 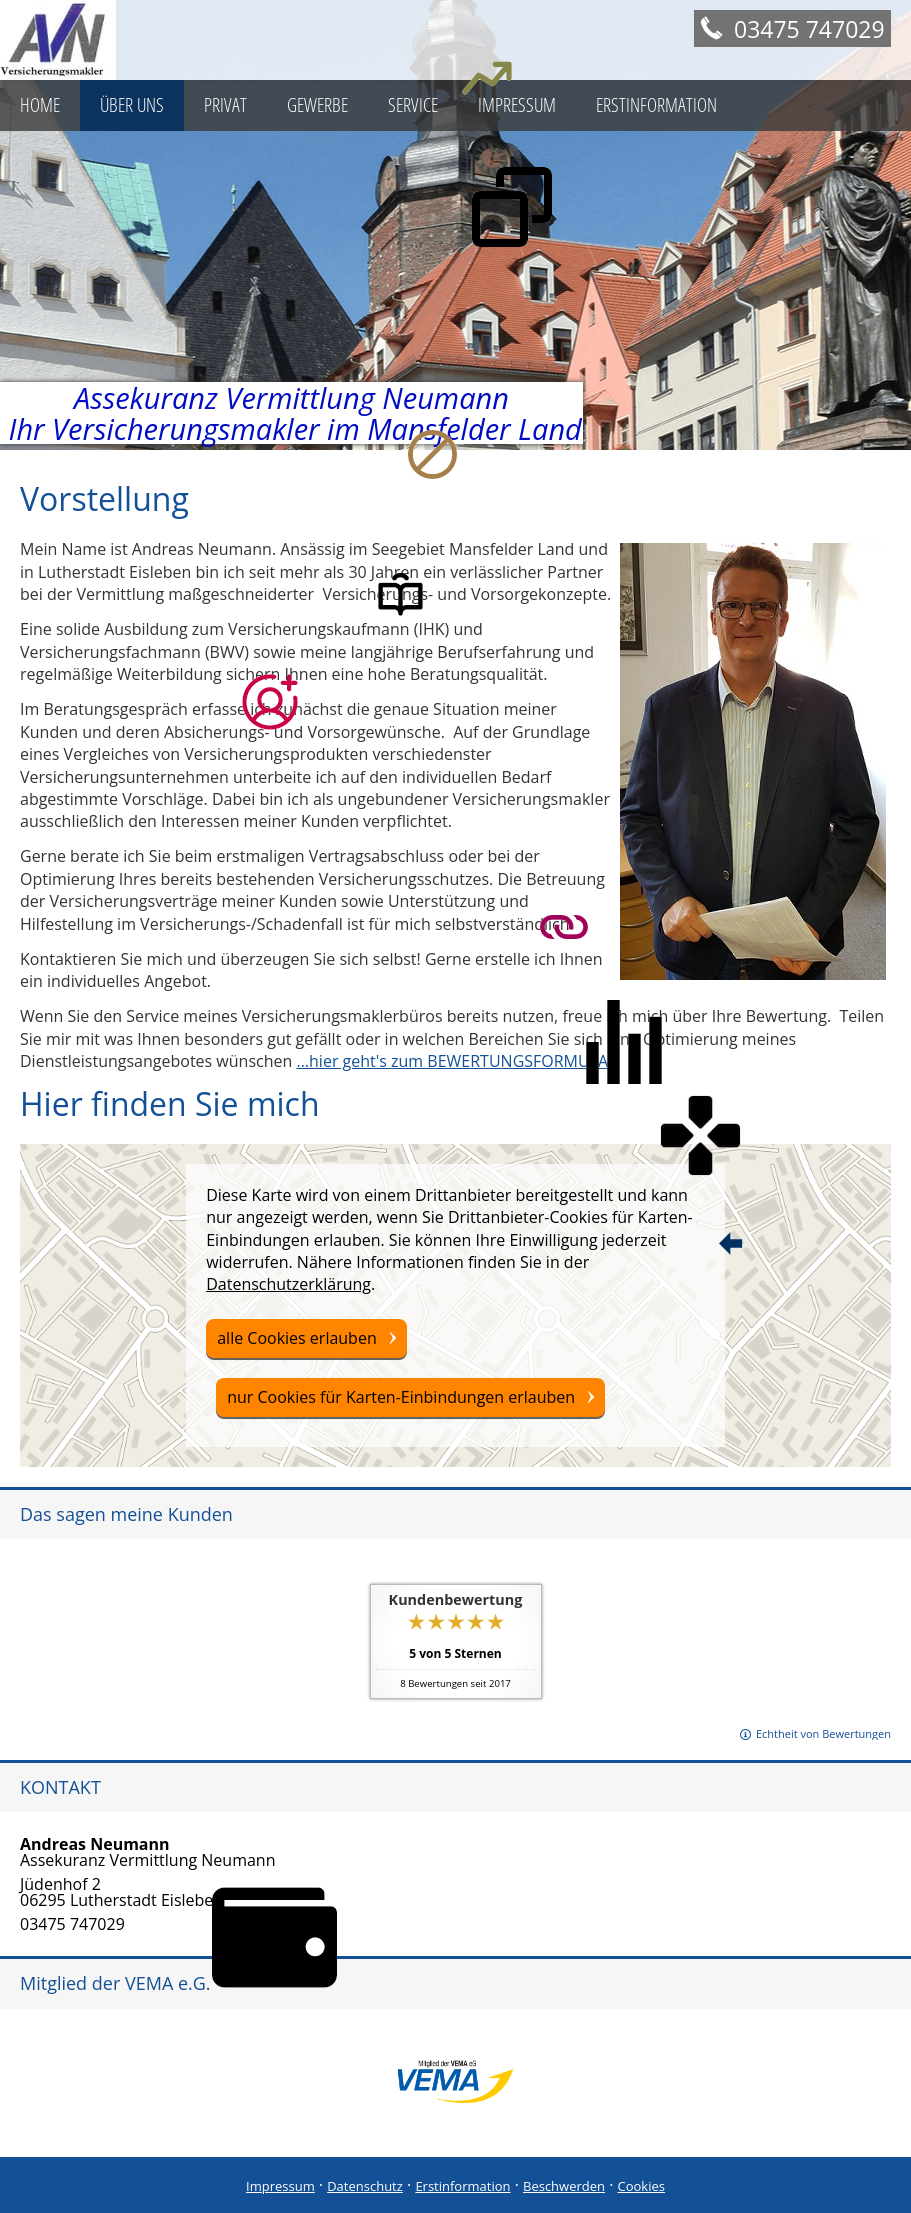 What do you see at coordinates (274, 1937) in the screenshot?
I see `access your wallet or payment methods` at bounding box center [274, 1937].